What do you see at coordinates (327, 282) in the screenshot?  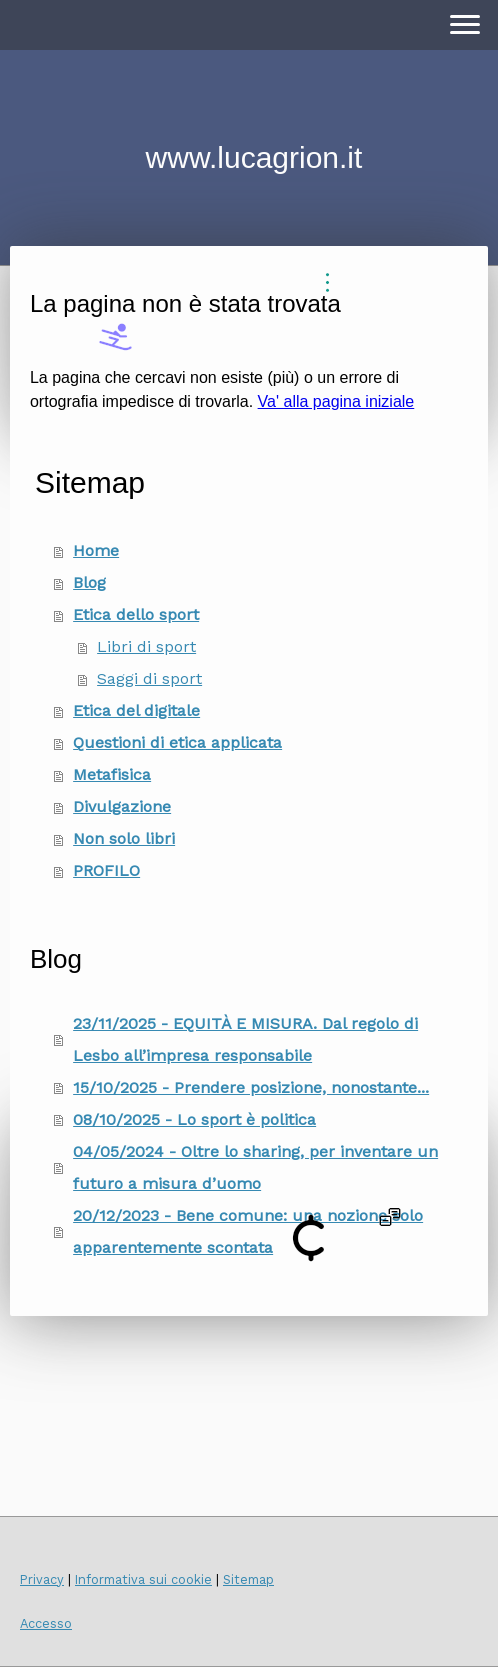 I see `open additional options menu` at bounding box center [327, 282].